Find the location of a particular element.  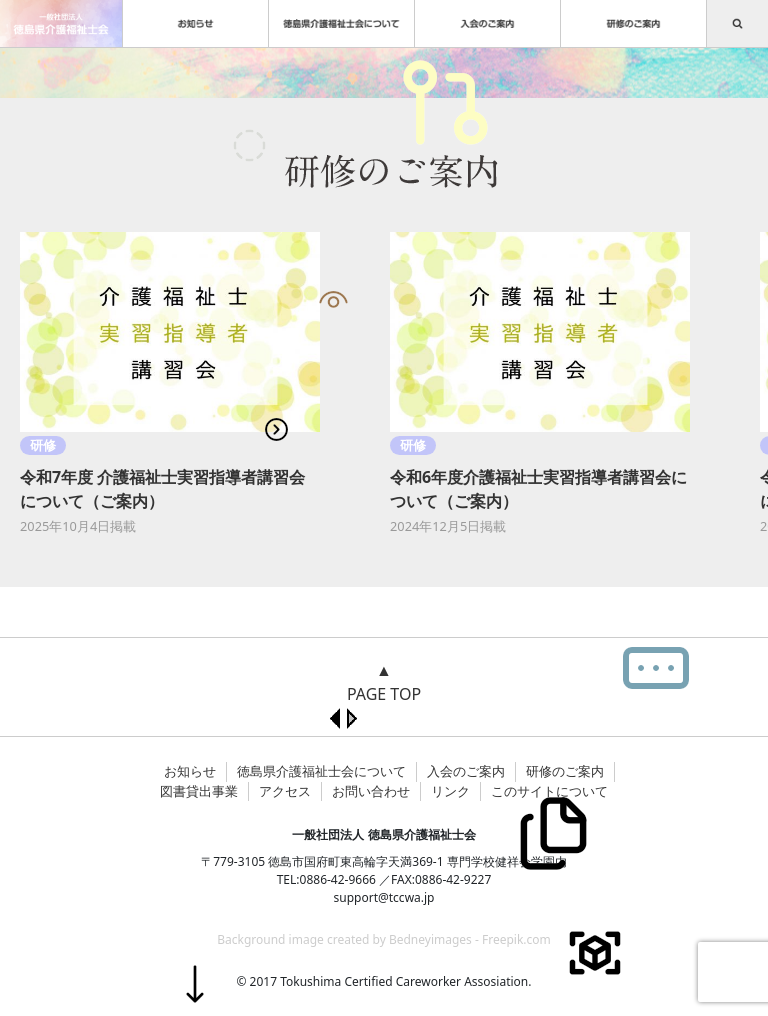

scan or detect 3D objects is located at coordinates (595, 953).